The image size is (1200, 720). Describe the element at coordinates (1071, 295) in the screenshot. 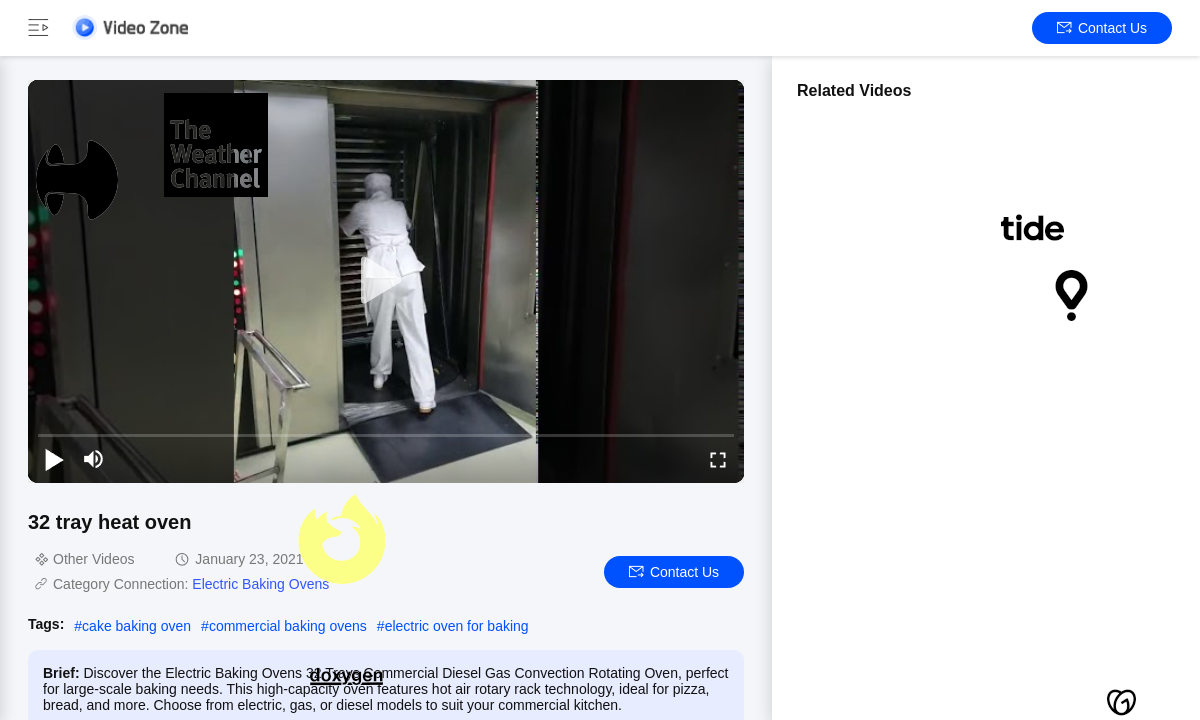

I see `open the glovo delivery app` at that location.